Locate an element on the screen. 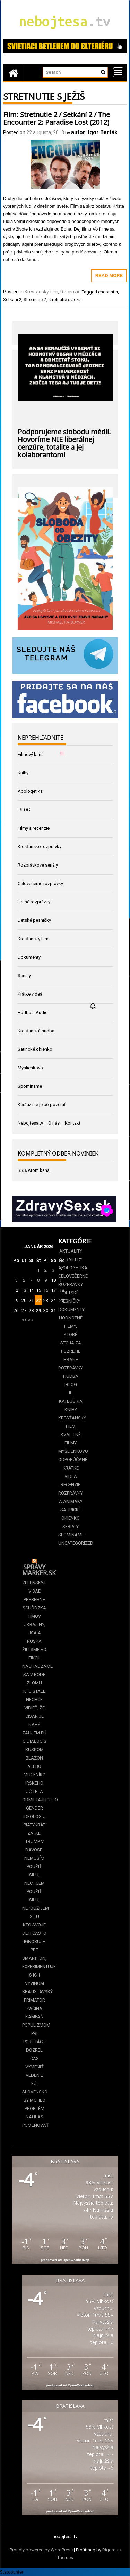  indicates a prison or correctional facility location is located at coordinates (62, 753).